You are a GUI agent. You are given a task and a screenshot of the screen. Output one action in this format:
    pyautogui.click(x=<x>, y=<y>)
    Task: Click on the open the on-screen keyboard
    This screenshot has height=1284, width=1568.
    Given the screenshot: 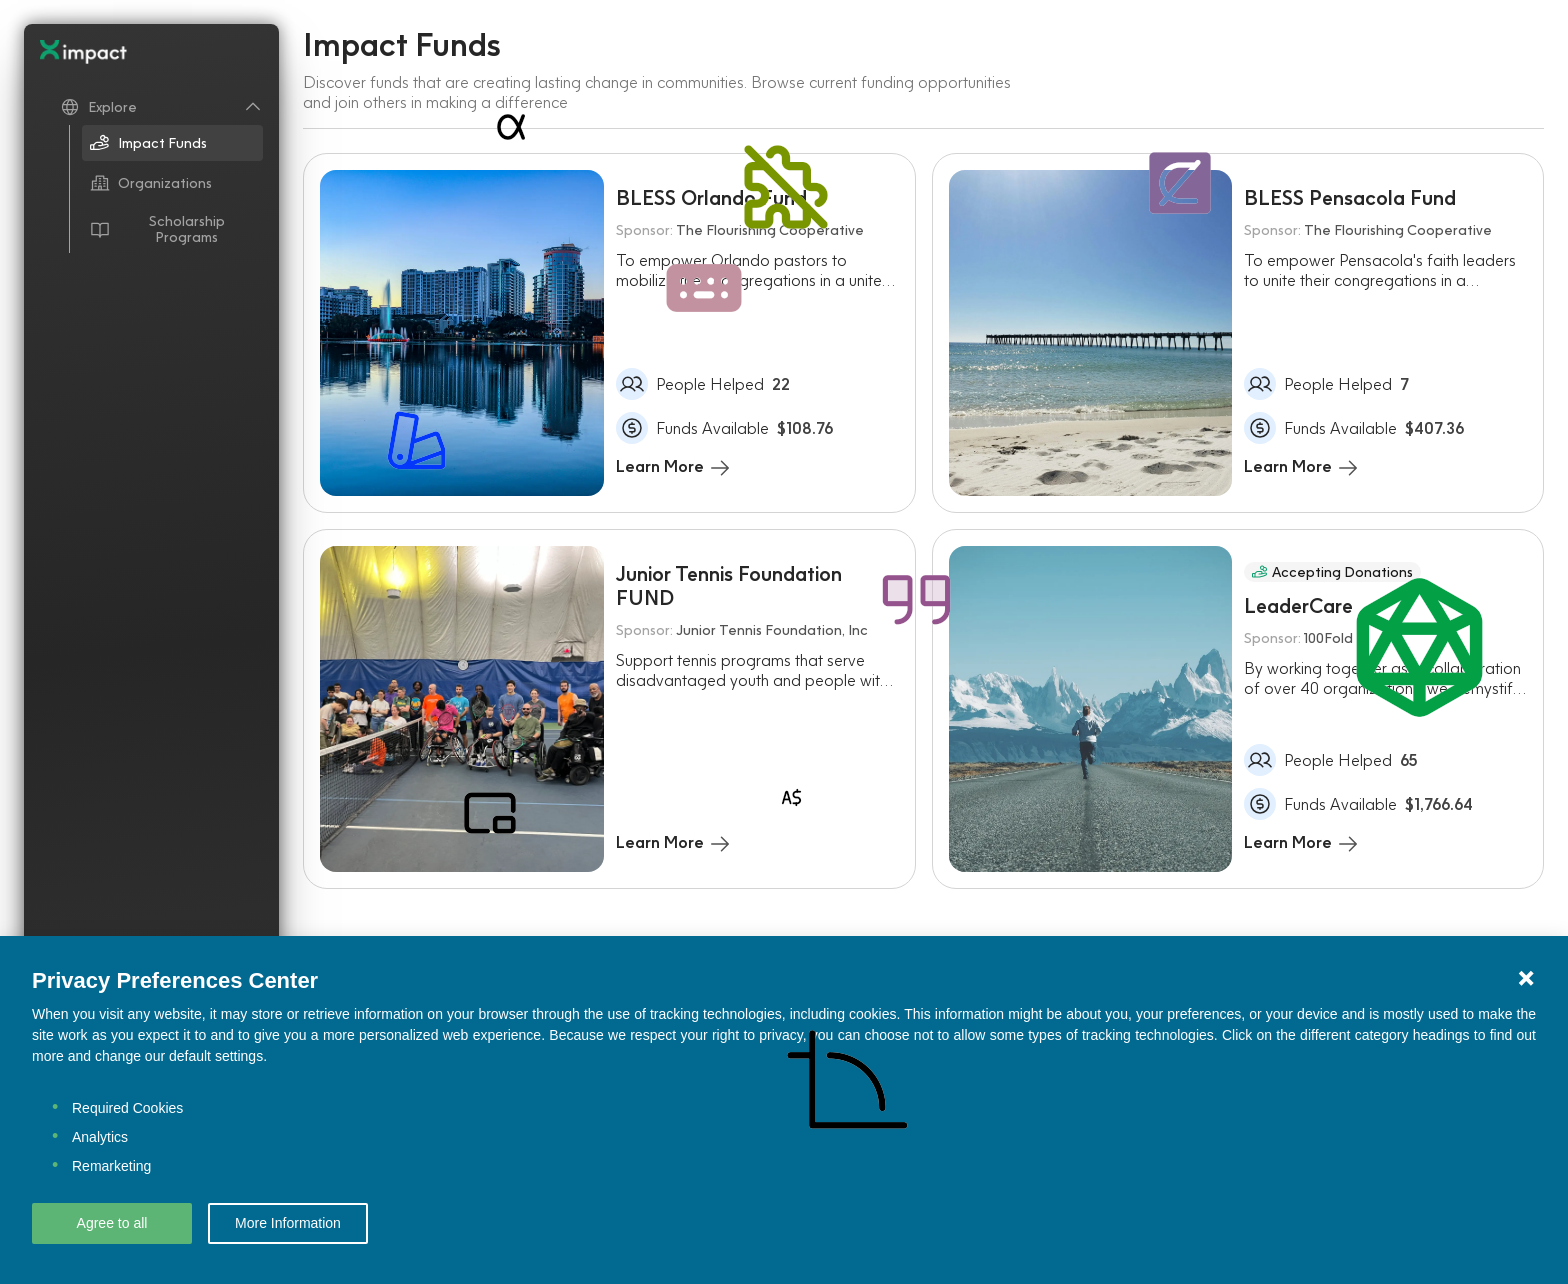 What is the action you would take?
    pyautogui.click(x=704, y=288)
    